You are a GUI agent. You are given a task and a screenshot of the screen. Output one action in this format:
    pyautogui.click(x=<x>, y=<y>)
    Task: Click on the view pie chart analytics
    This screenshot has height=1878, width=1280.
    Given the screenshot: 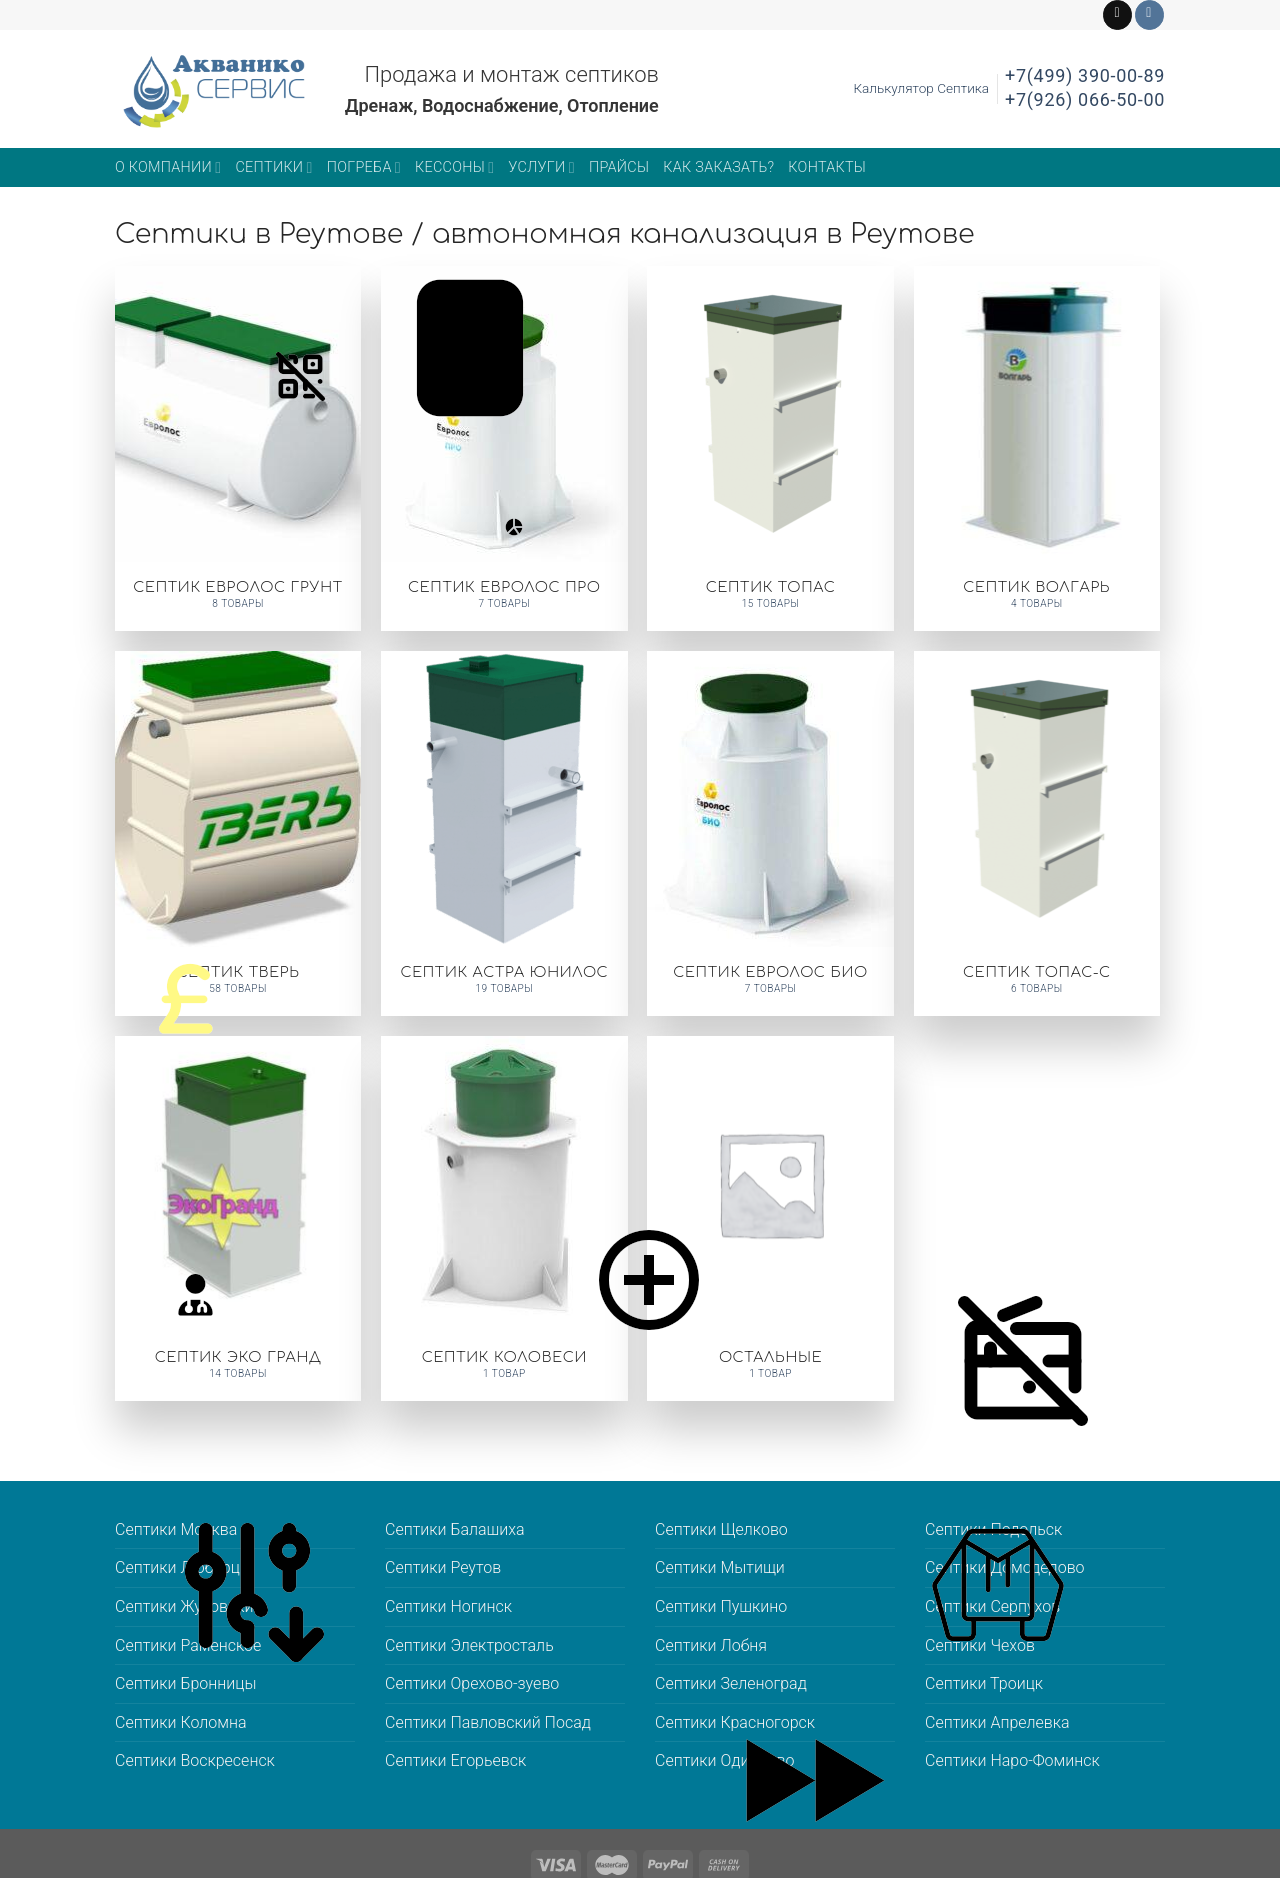 What is the action you would take?
    pyautogui.click(x=514, y=527)
    